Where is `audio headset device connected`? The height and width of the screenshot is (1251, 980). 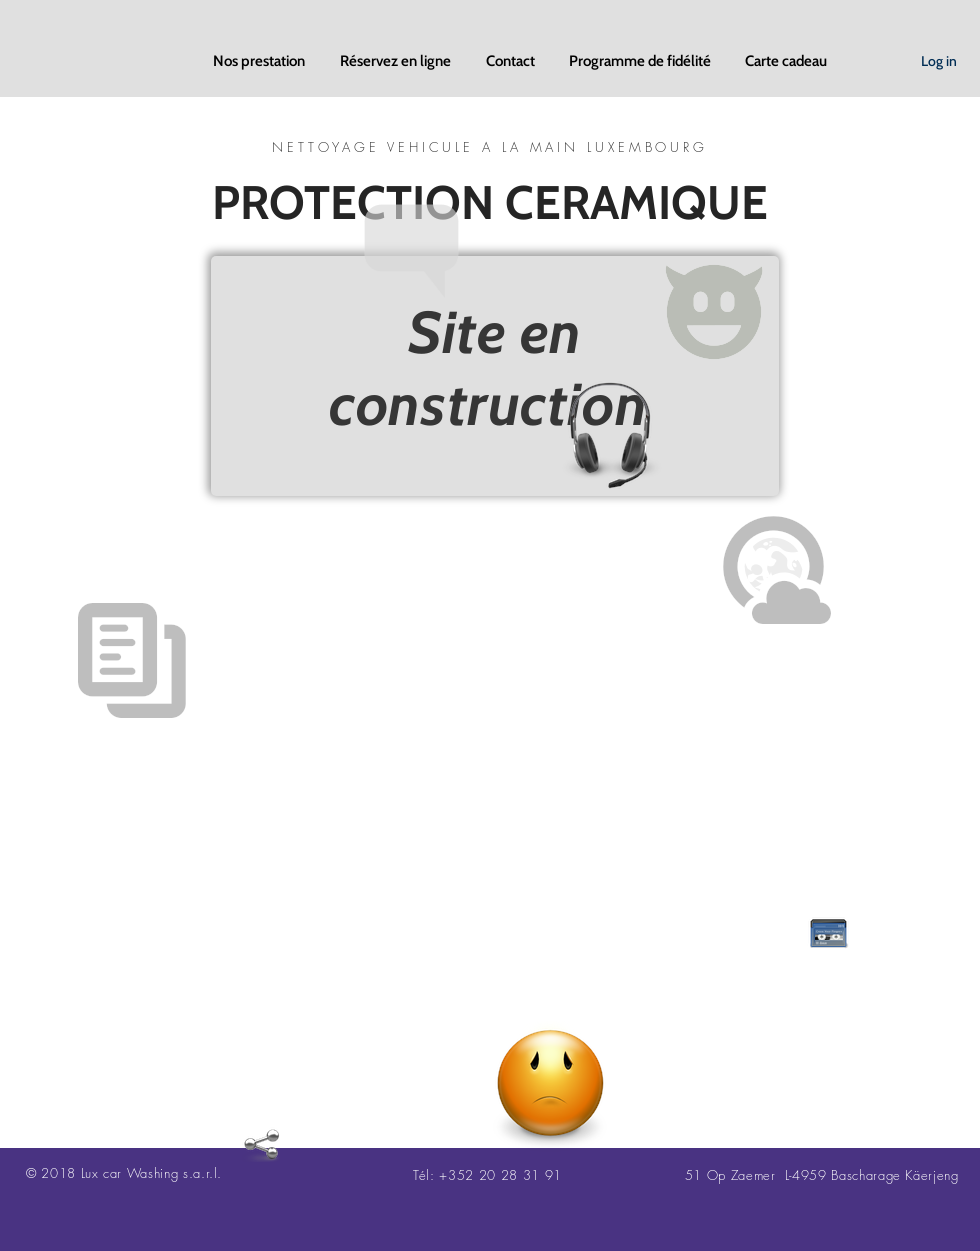
audio headset device connected is located at coordinates (609, 434).